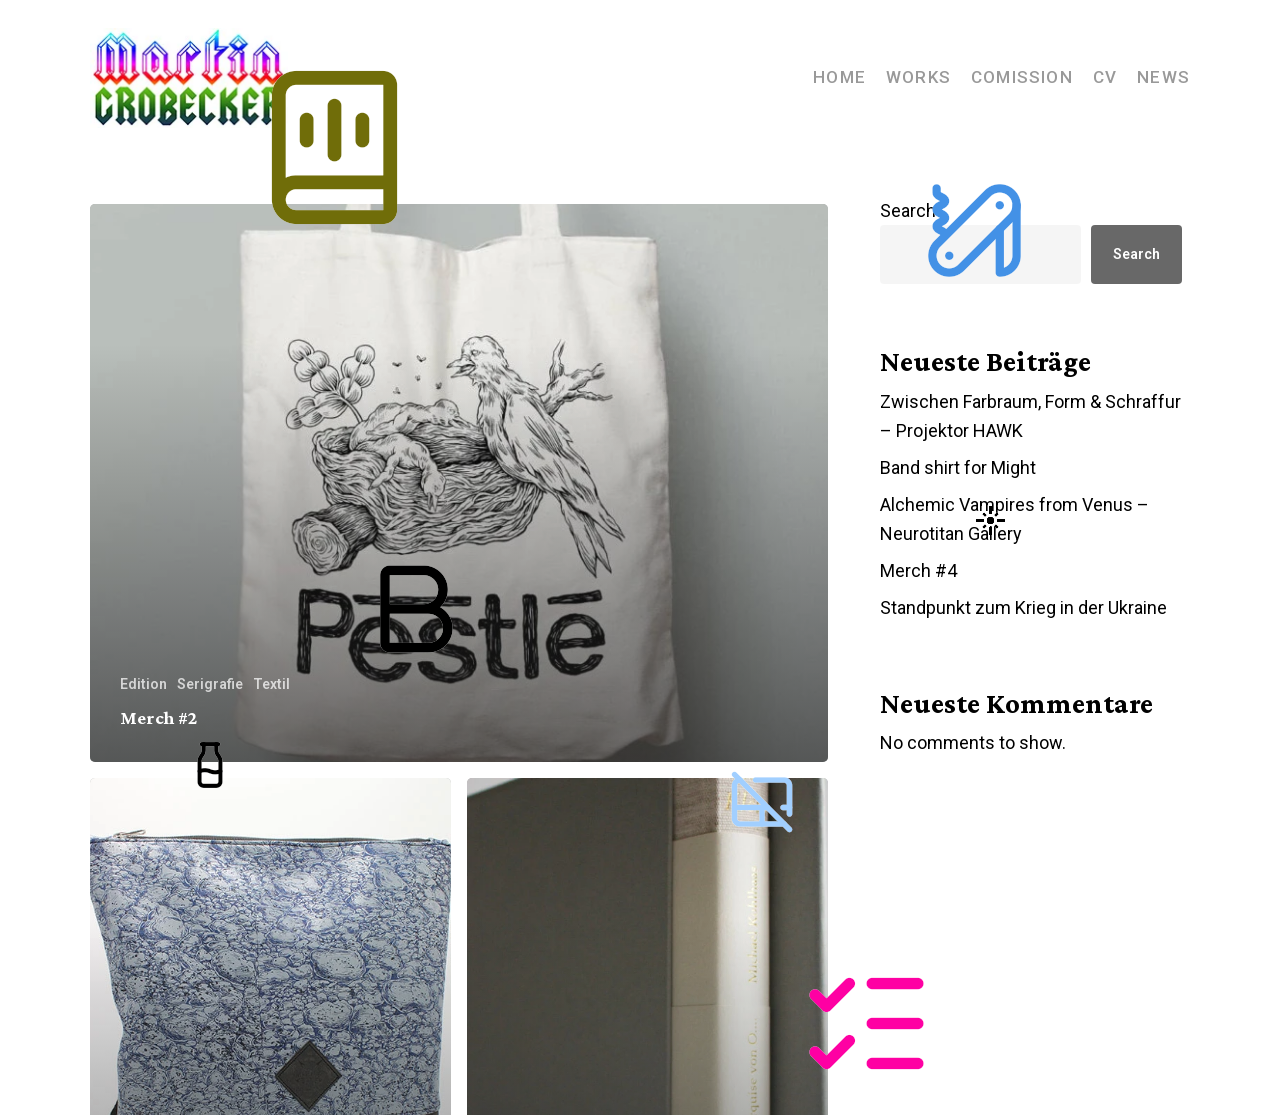 This screenshot has height=1115, width=1280. I want to click on access audiobook library, so click(334, 147).